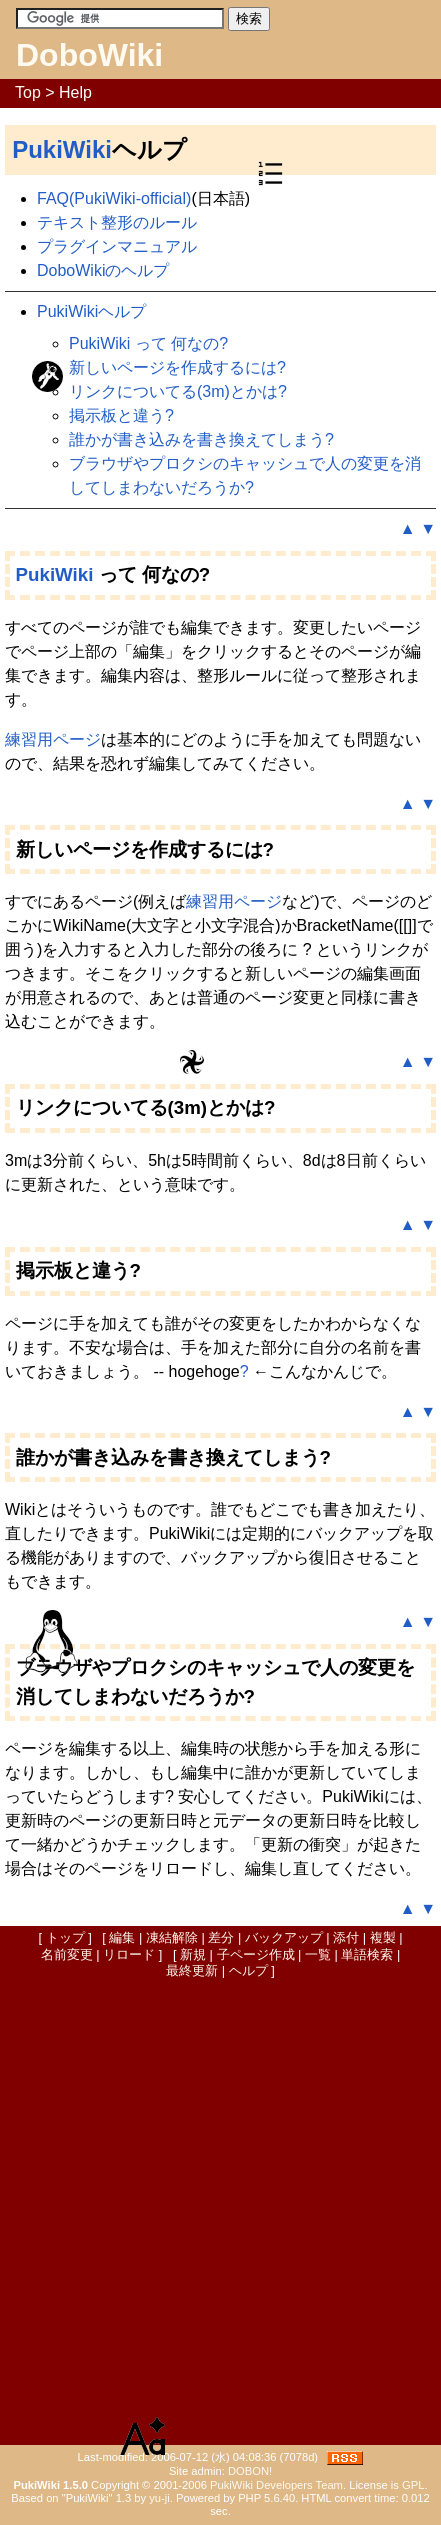 The width and height of the screenshot is (441, 2525). What do you see at coordinates (270, 173) in the screenshot?
I see `create a numbered list` at bounding box center [270, 173].